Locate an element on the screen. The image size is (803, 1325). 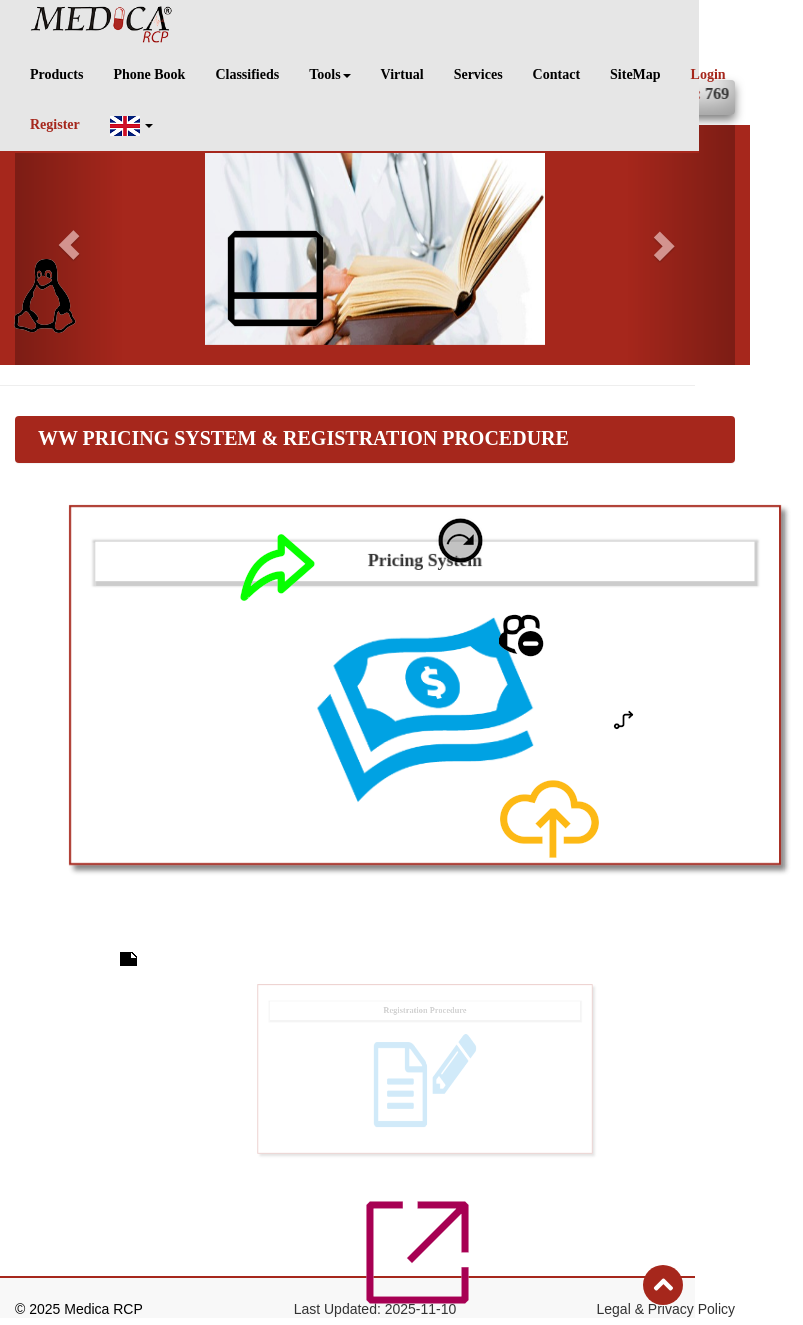
create a new note is located at coordinates (128, 958).